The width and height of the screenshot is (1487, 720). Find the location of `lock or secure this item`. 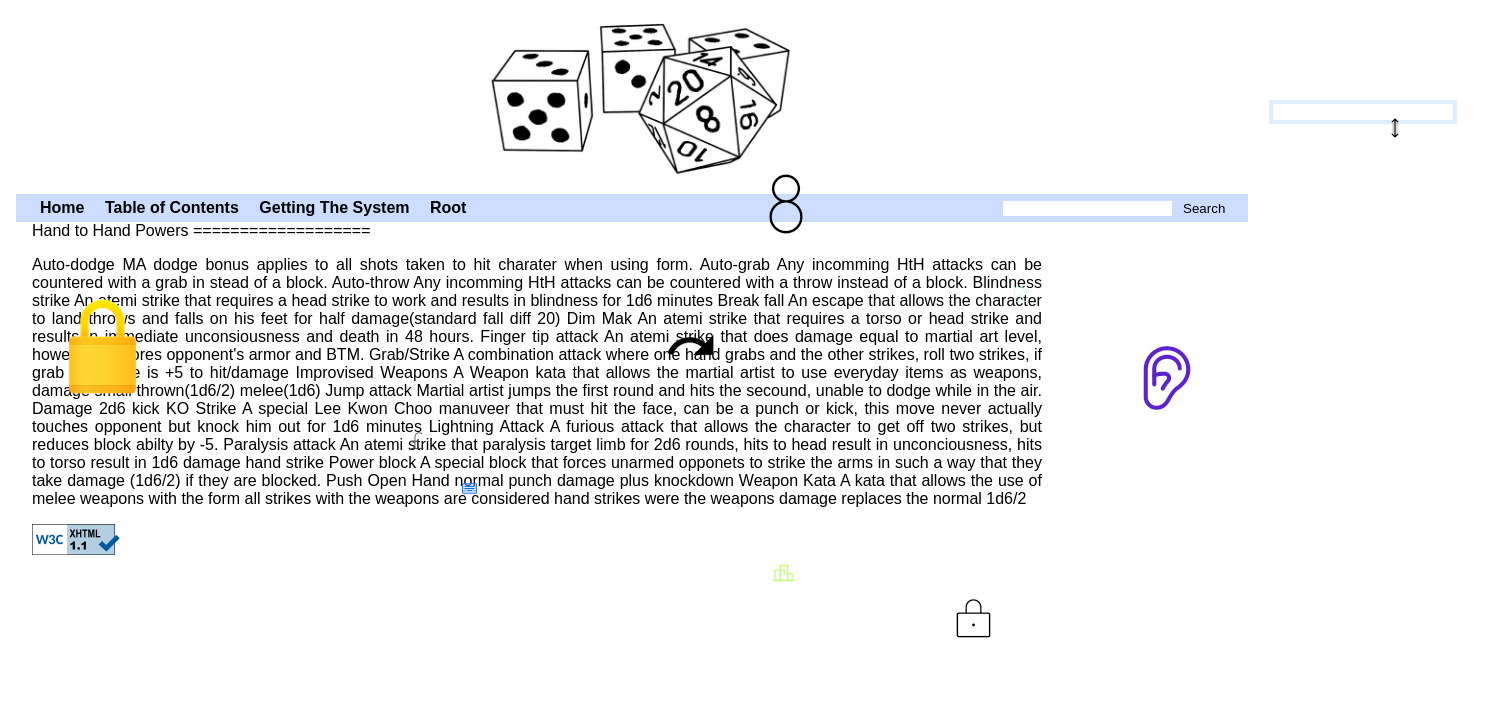

lock or secure this item is located at coordinates (973, 620).